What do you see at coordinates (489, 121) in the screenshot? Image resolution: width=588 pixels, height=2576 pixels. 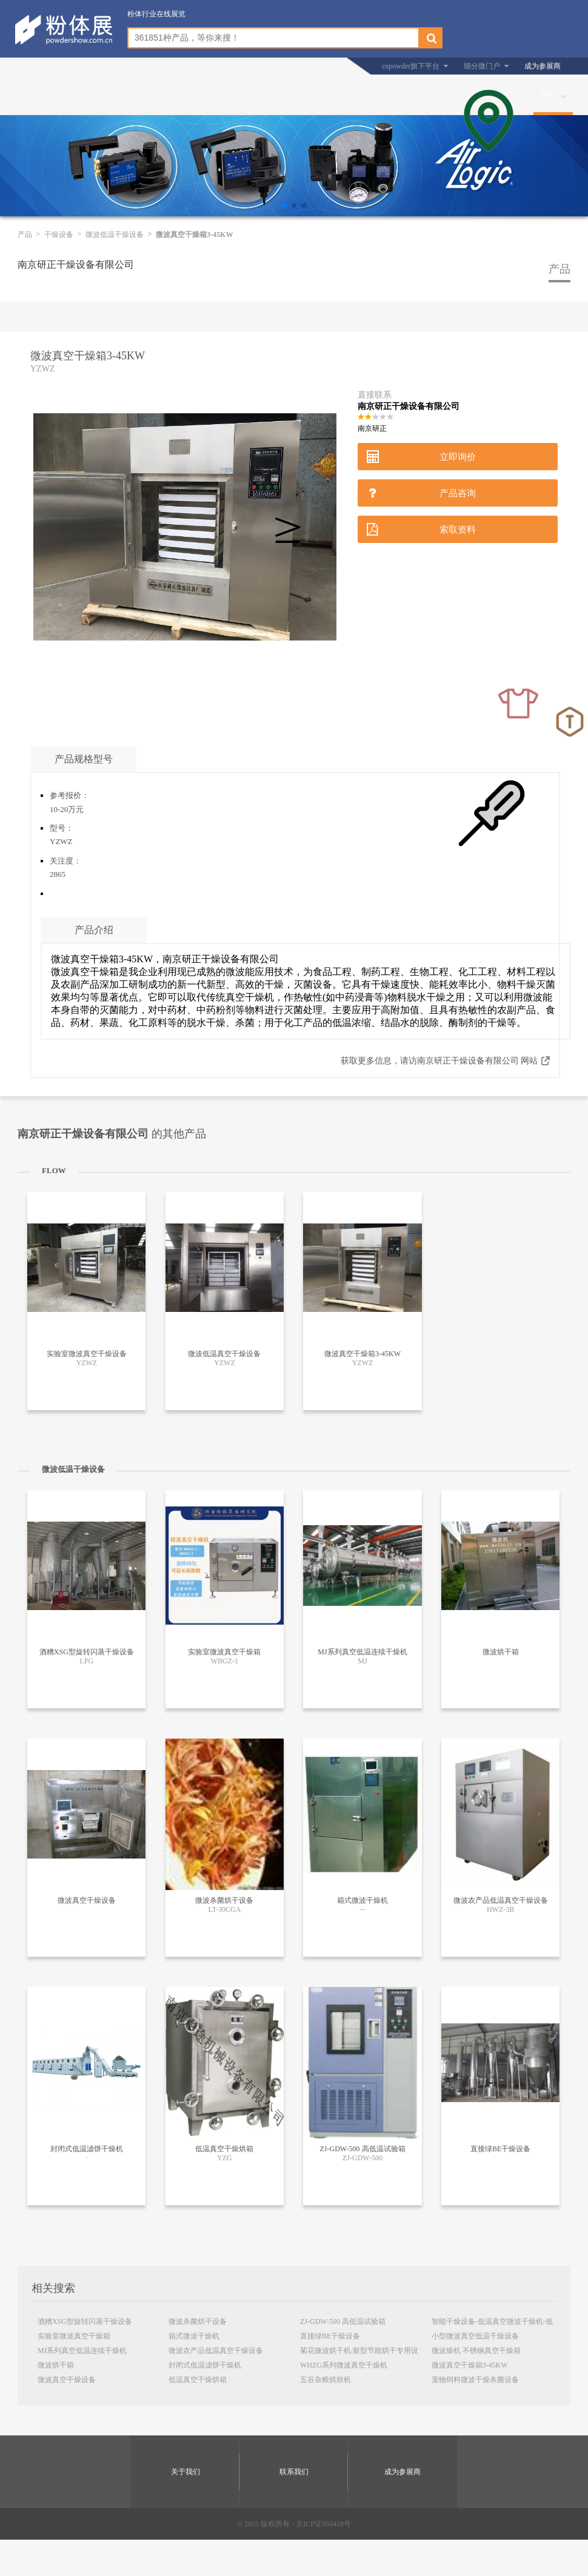 I see `view or access a saved location` at bounding box center [489, 121].